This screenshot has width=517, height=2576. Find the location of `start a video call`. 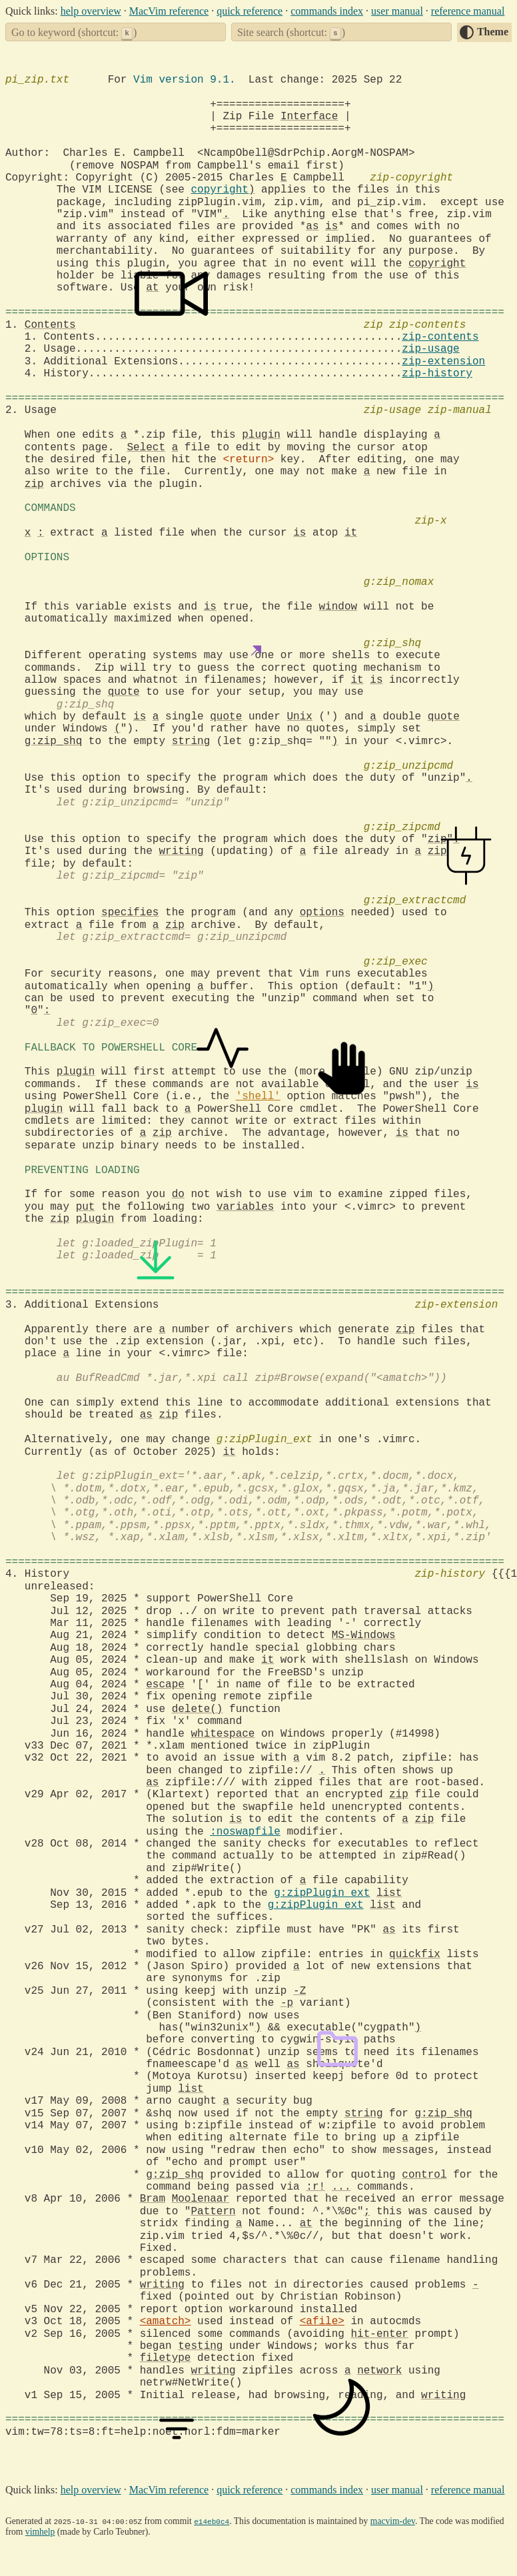

start a video call is located at coordinates (171, 294).